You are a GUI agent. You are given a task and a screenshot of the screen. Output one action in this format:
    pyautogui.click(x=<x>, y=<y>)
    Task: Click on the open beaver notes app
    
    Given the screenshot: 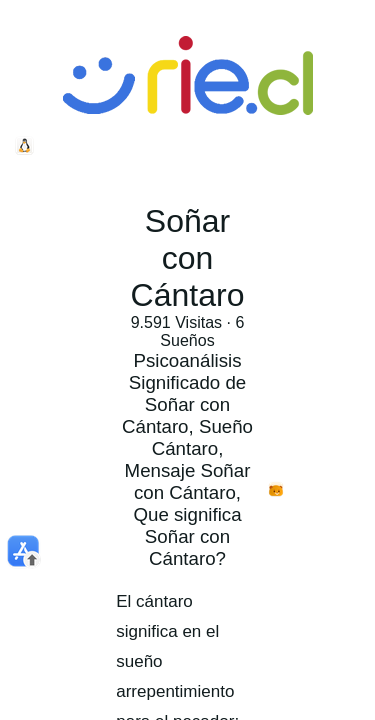 What is the action you would take?
    pyautogui.click(x=276, y=489)
    